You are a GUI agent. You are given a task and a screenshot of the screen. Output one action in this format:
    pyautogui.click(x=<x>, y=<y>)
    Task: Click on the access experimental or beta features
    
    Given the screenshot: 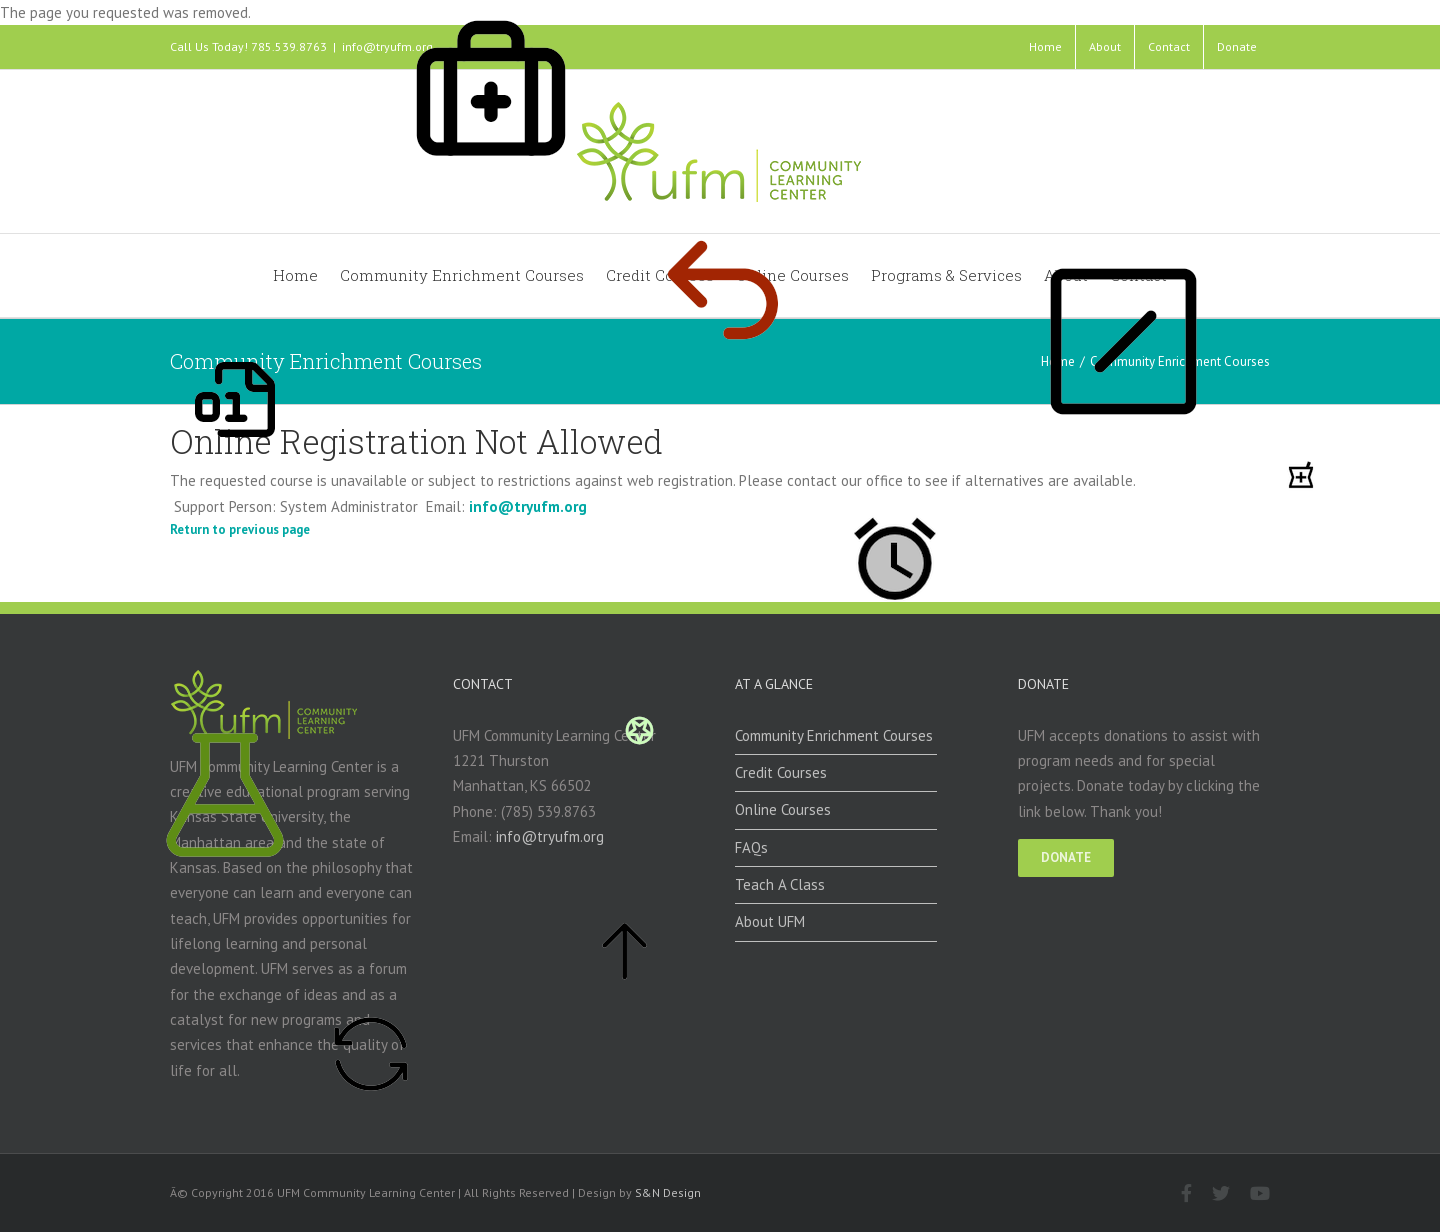 What is the action you would take?
    pyautogui.click(x=225, y=795)
    